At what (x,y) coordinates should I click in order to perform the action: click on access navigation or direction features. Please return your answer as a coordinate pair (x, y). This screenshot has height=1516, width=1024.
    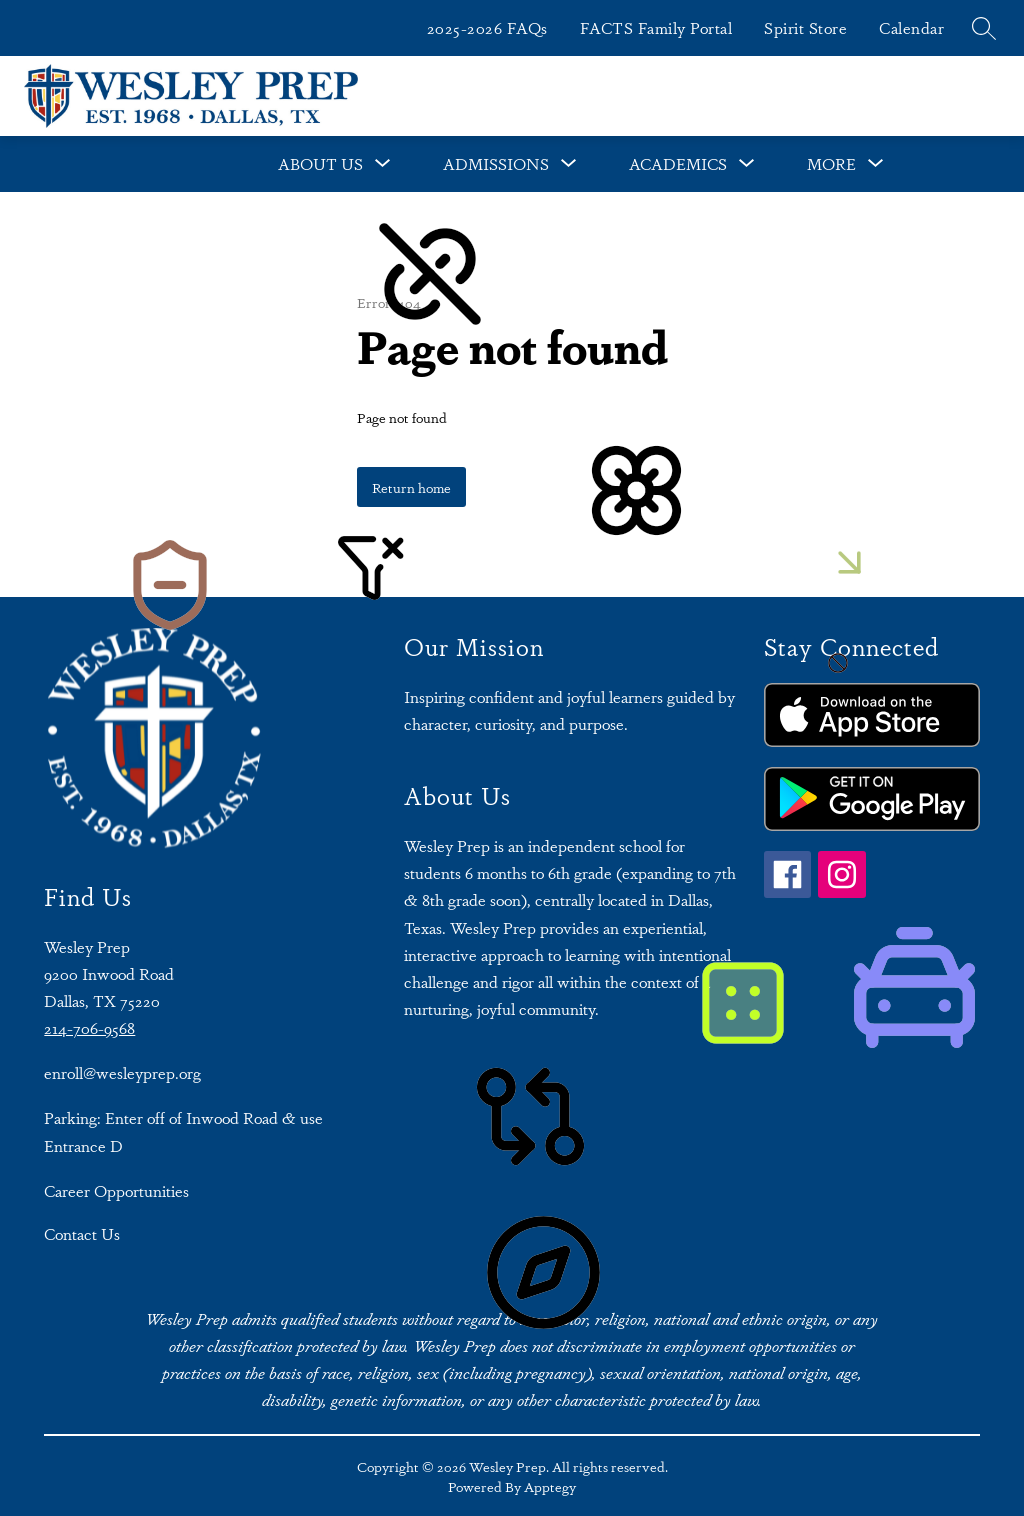
    Looking at the image, I should click on (543, 1272).